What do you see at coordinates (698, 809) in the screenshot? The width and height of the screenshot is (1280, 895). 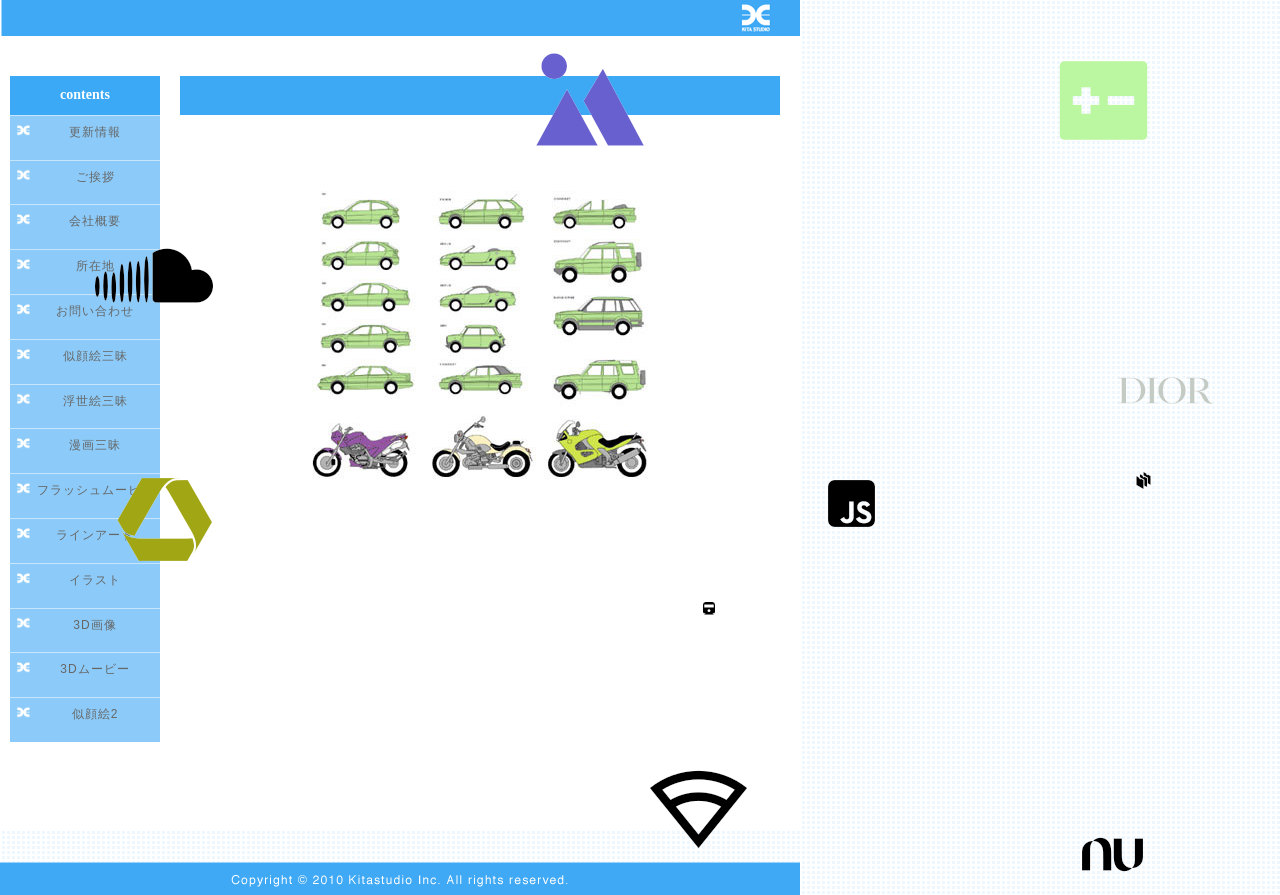 I see `indicates moderate wifi signal strength` at bounding box center [698, 809].